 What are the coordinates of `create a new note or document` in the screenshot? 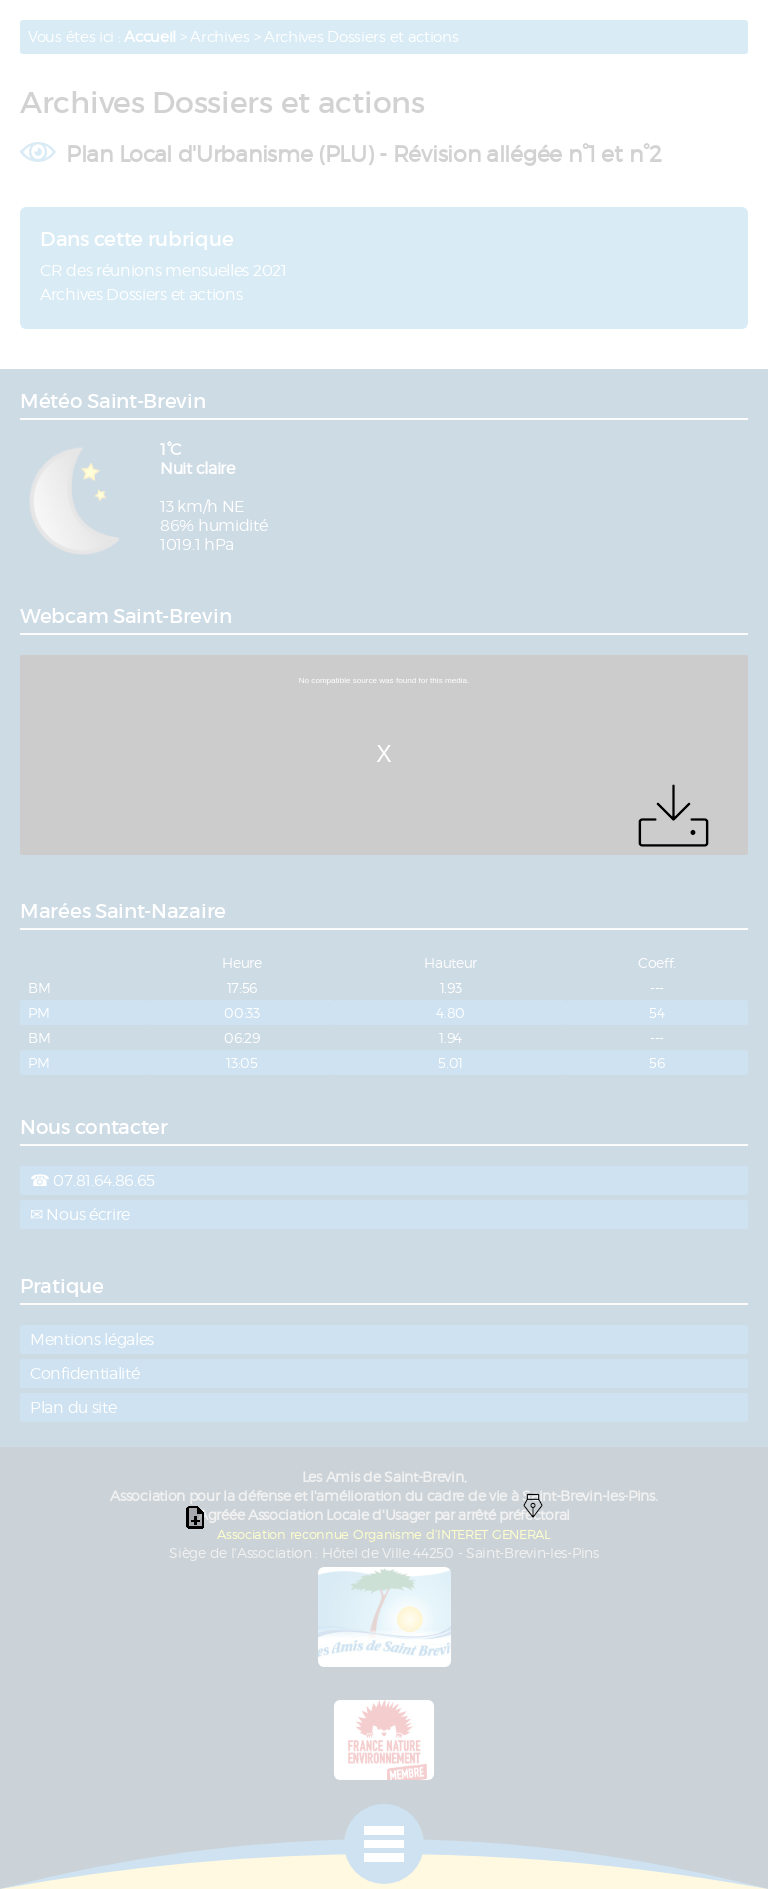 It's located at (195, 1517).